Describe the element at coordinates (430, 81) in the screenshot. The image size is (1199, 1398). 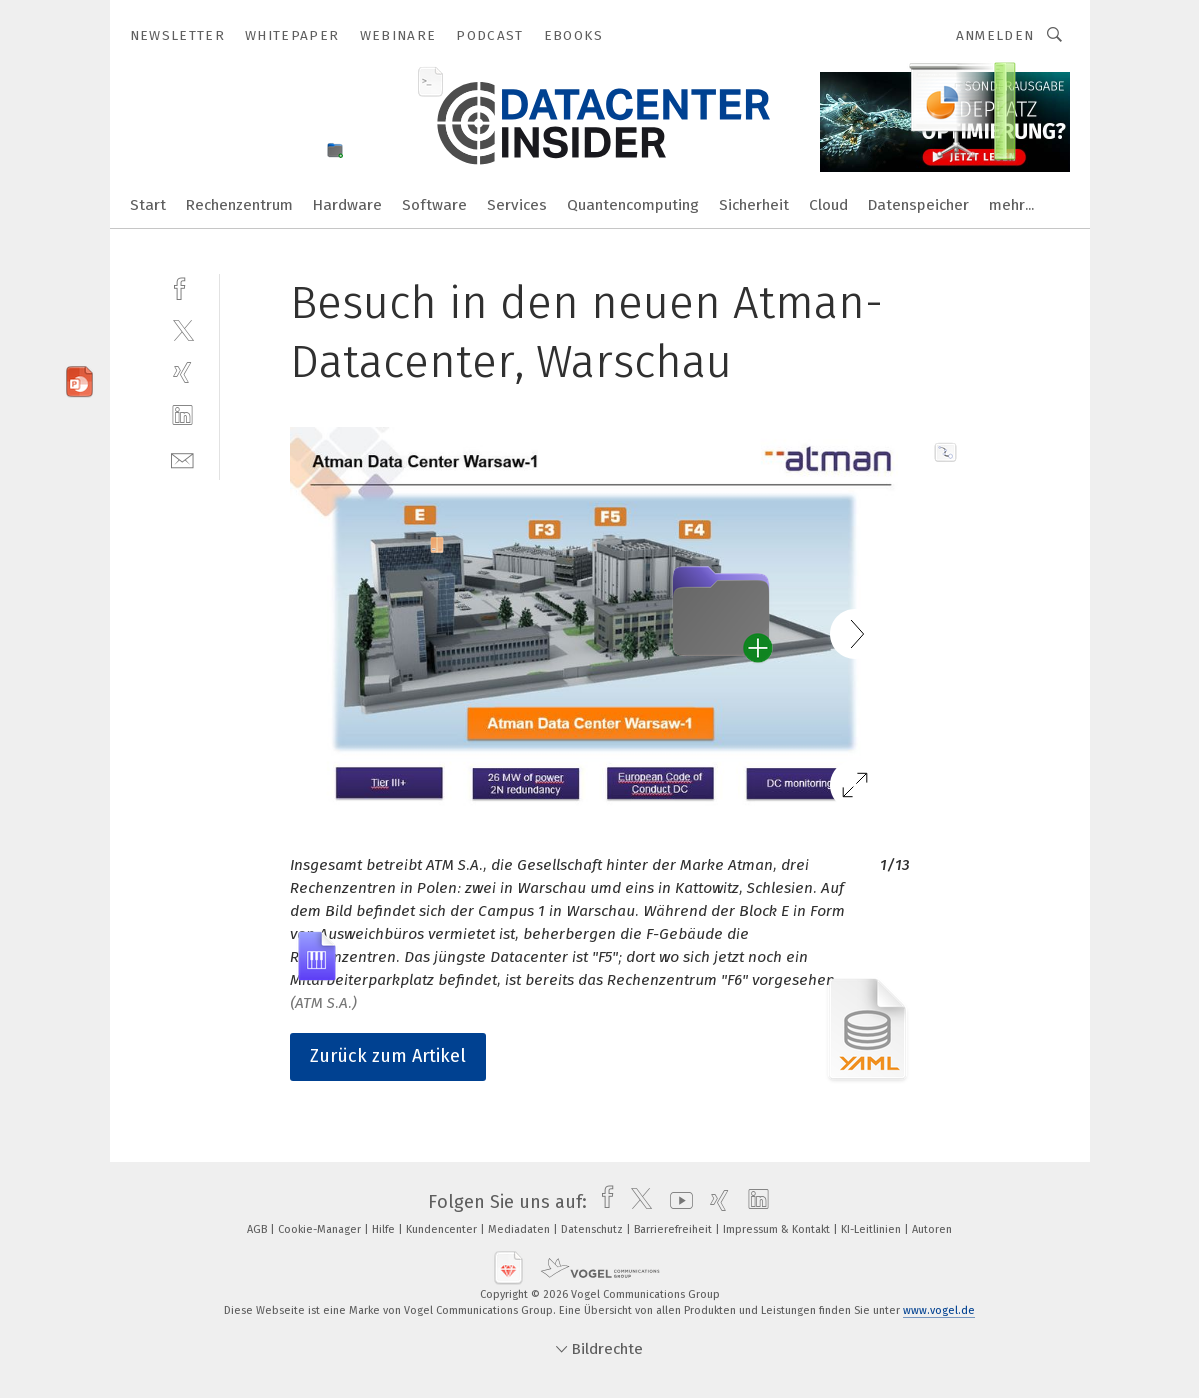
I see `a shell script or bash file` at that location.